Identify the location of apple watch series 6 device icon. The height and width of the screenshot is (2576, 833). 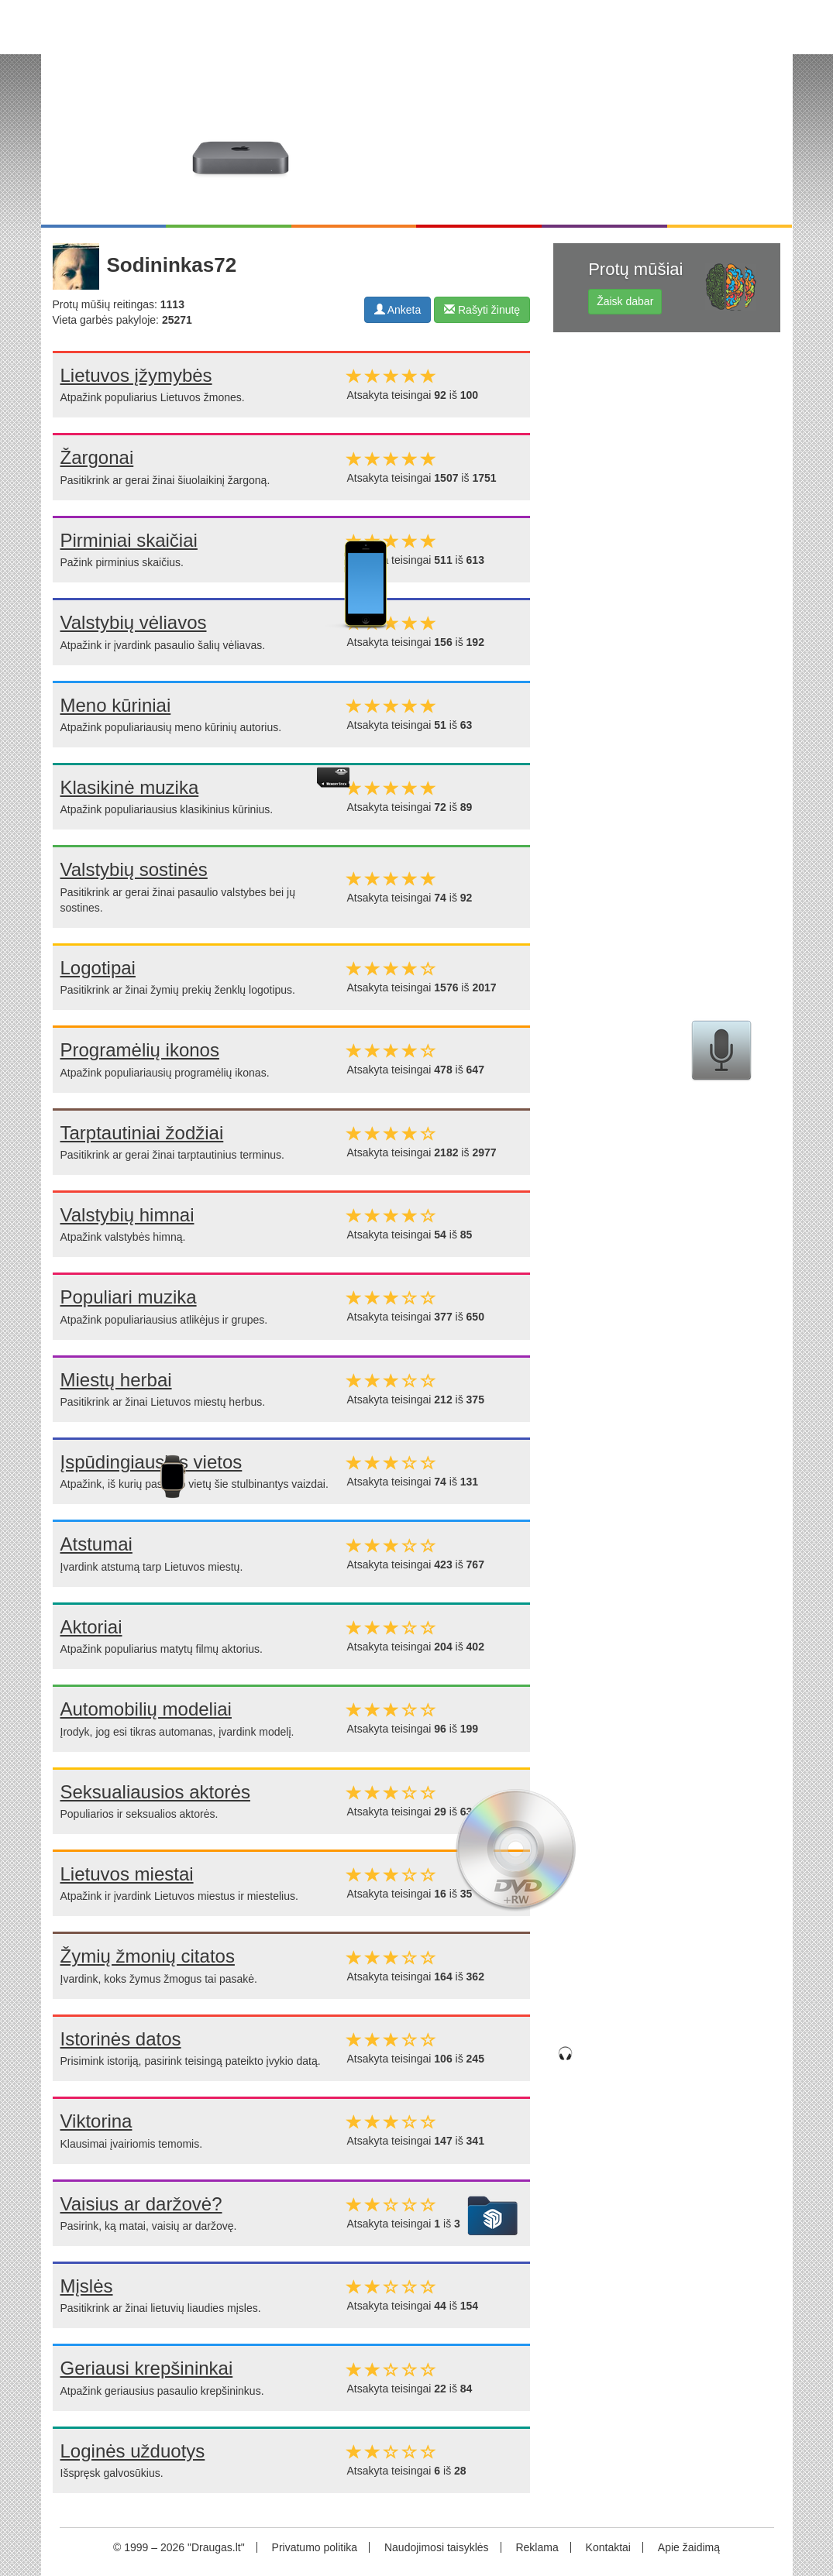
(172, 1476).